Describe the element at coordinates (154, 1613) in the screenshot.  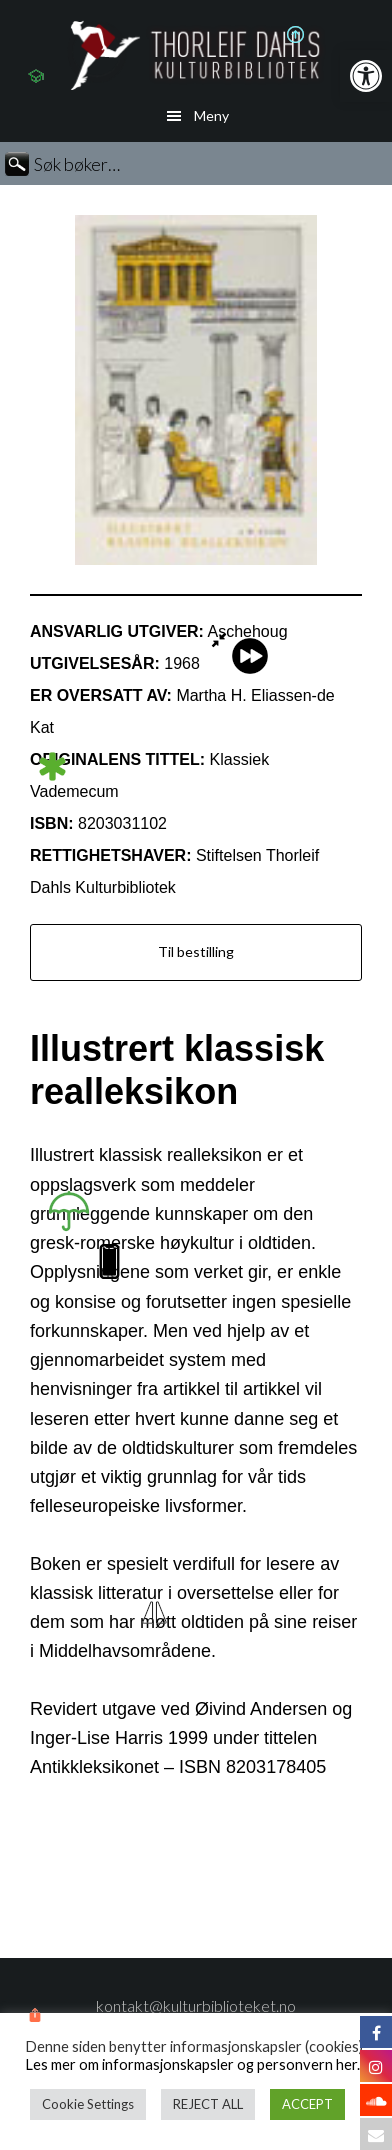
I see `flip image horizontally` at that location.